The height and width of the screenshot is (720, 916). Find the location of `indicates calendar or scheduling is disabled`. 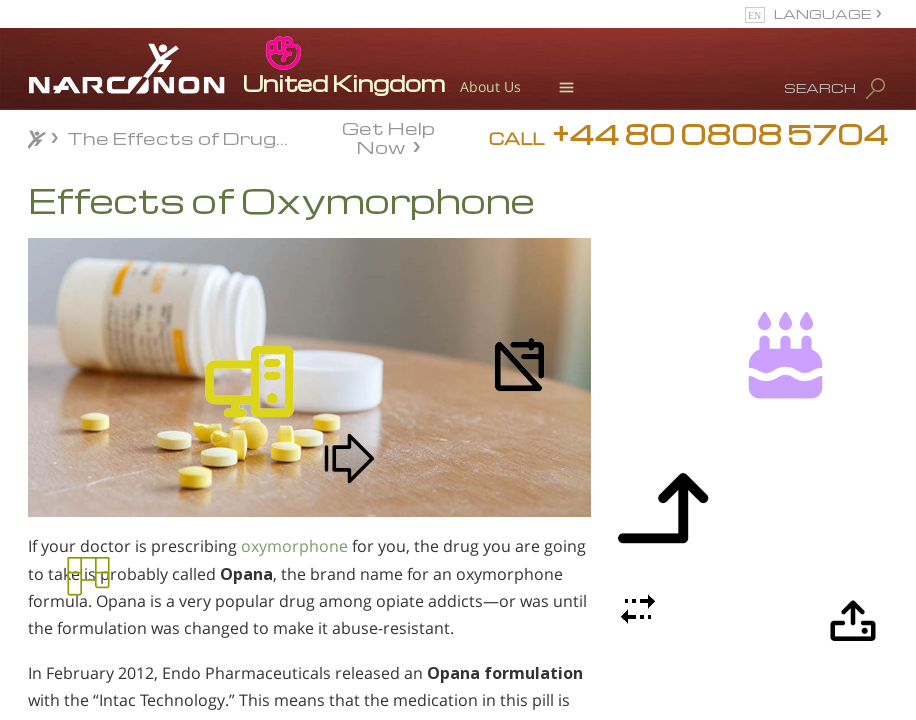

indicates calendar or scheduling is disabled is located at coordinates (519, 366).